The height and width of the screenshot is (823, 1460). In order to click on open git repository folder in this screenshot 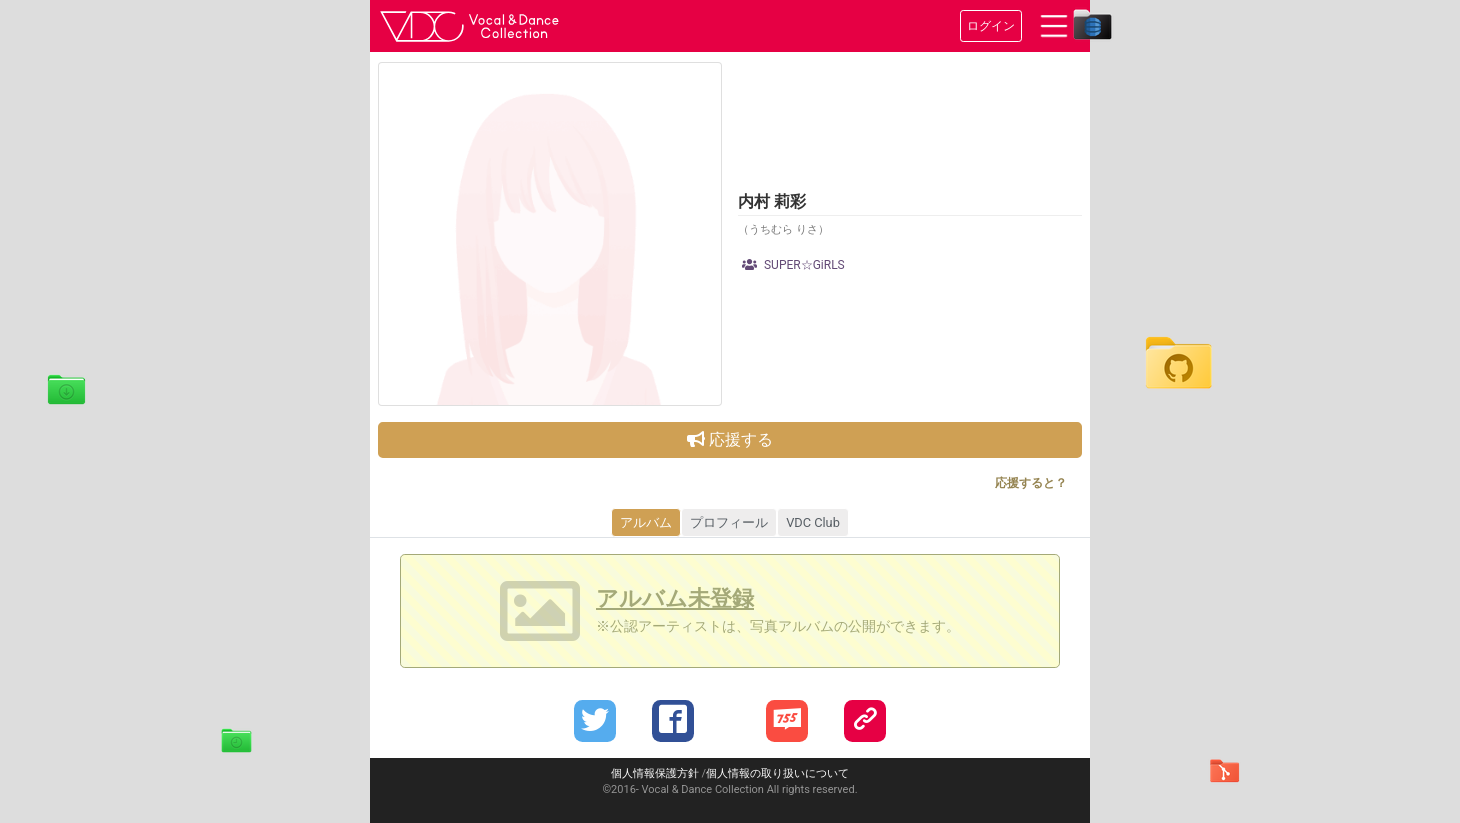, I will do `click(1224, 771)`.